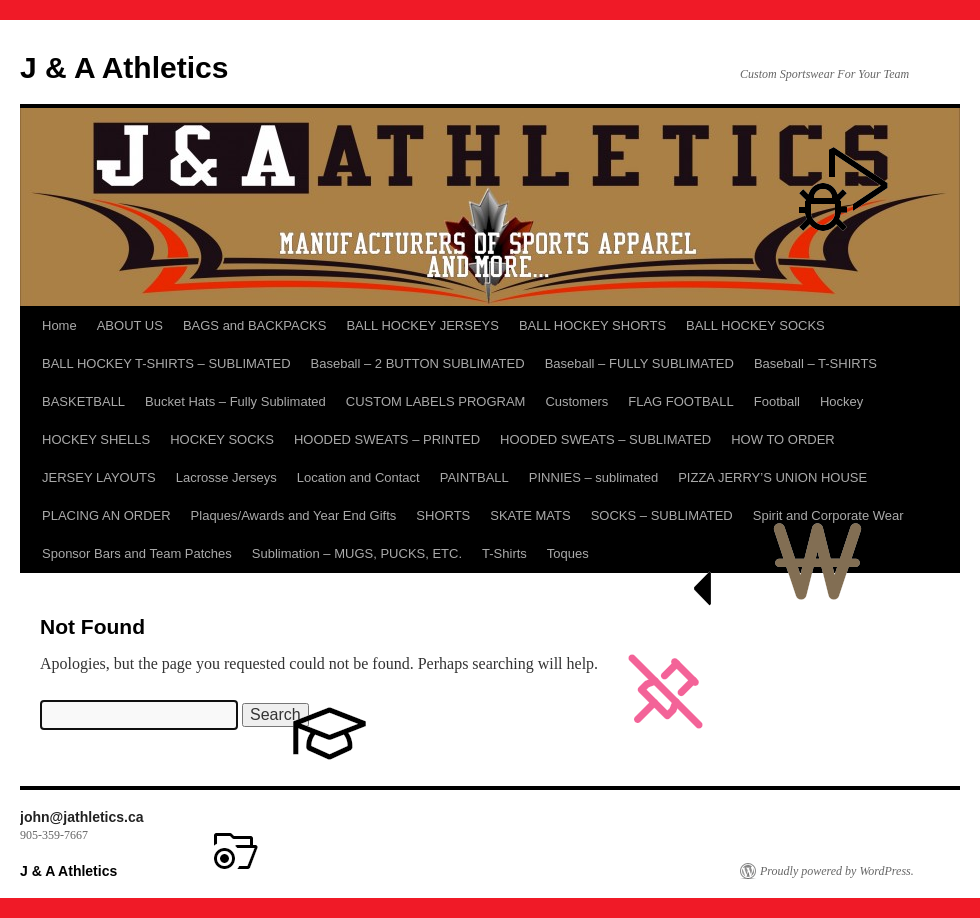  What do you see at coordinates (702, 588) in the screenshot?
I see `navigate to the previous item or page` at bounding box center [702, 588].